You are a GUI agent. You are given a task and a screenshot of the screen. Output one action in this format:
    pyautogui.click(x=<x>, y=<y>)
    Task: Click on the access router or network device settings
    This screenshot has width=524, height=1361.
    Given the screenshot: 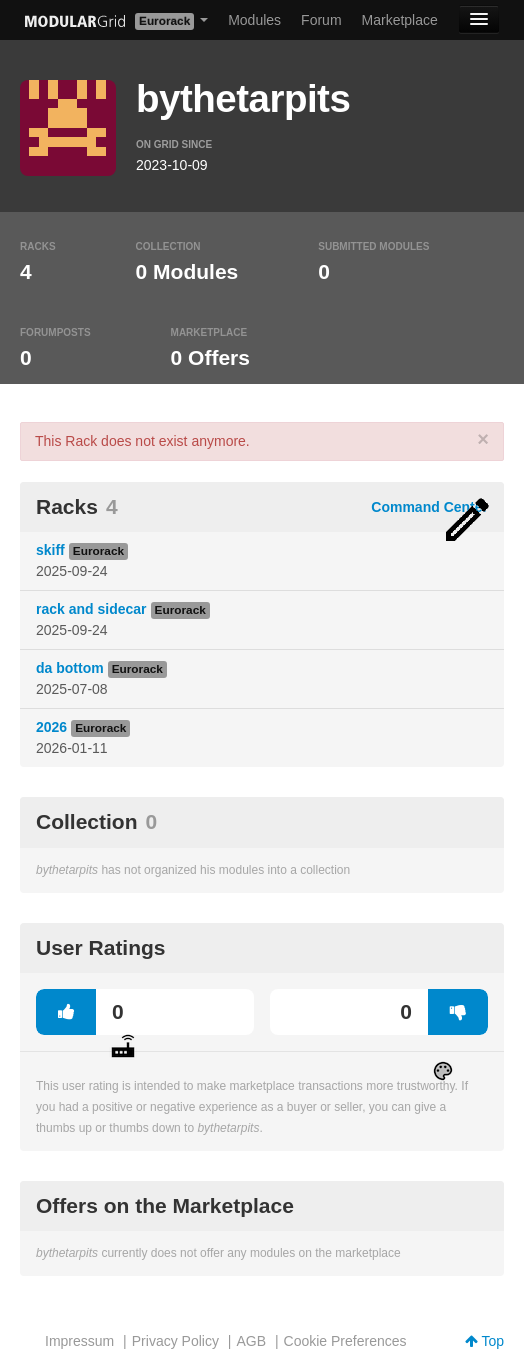 What is the action you would take?
    pyautogui.click(x=123, y=1046)
    